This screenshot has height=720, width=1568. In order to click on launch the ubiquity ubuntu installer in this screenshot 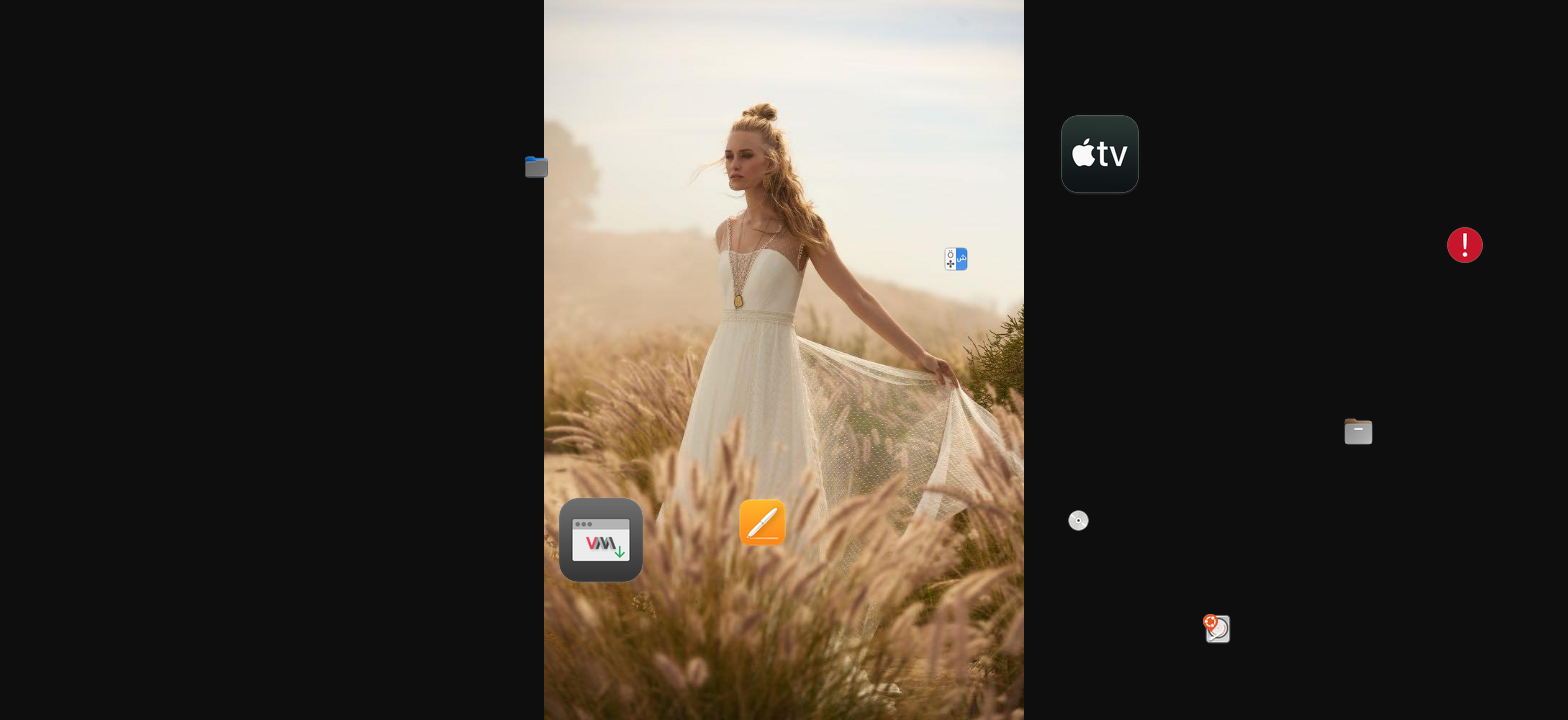, I will do `click(1218, 629)`.